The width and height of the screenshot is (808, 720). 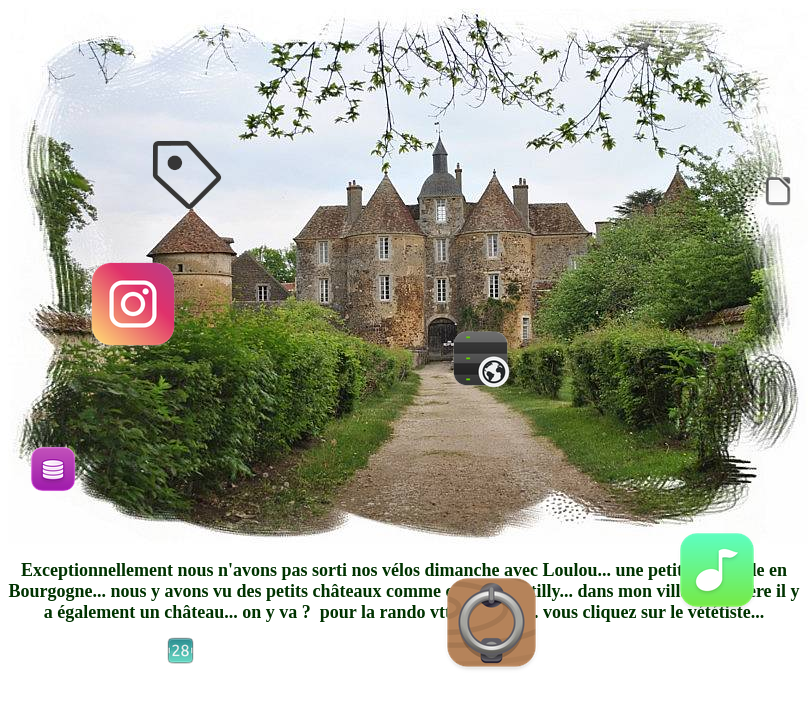 What do you see at coordinates (480, 358) in the screenshot?
I see `configure web server network settings` at bounding box center [480, 358].